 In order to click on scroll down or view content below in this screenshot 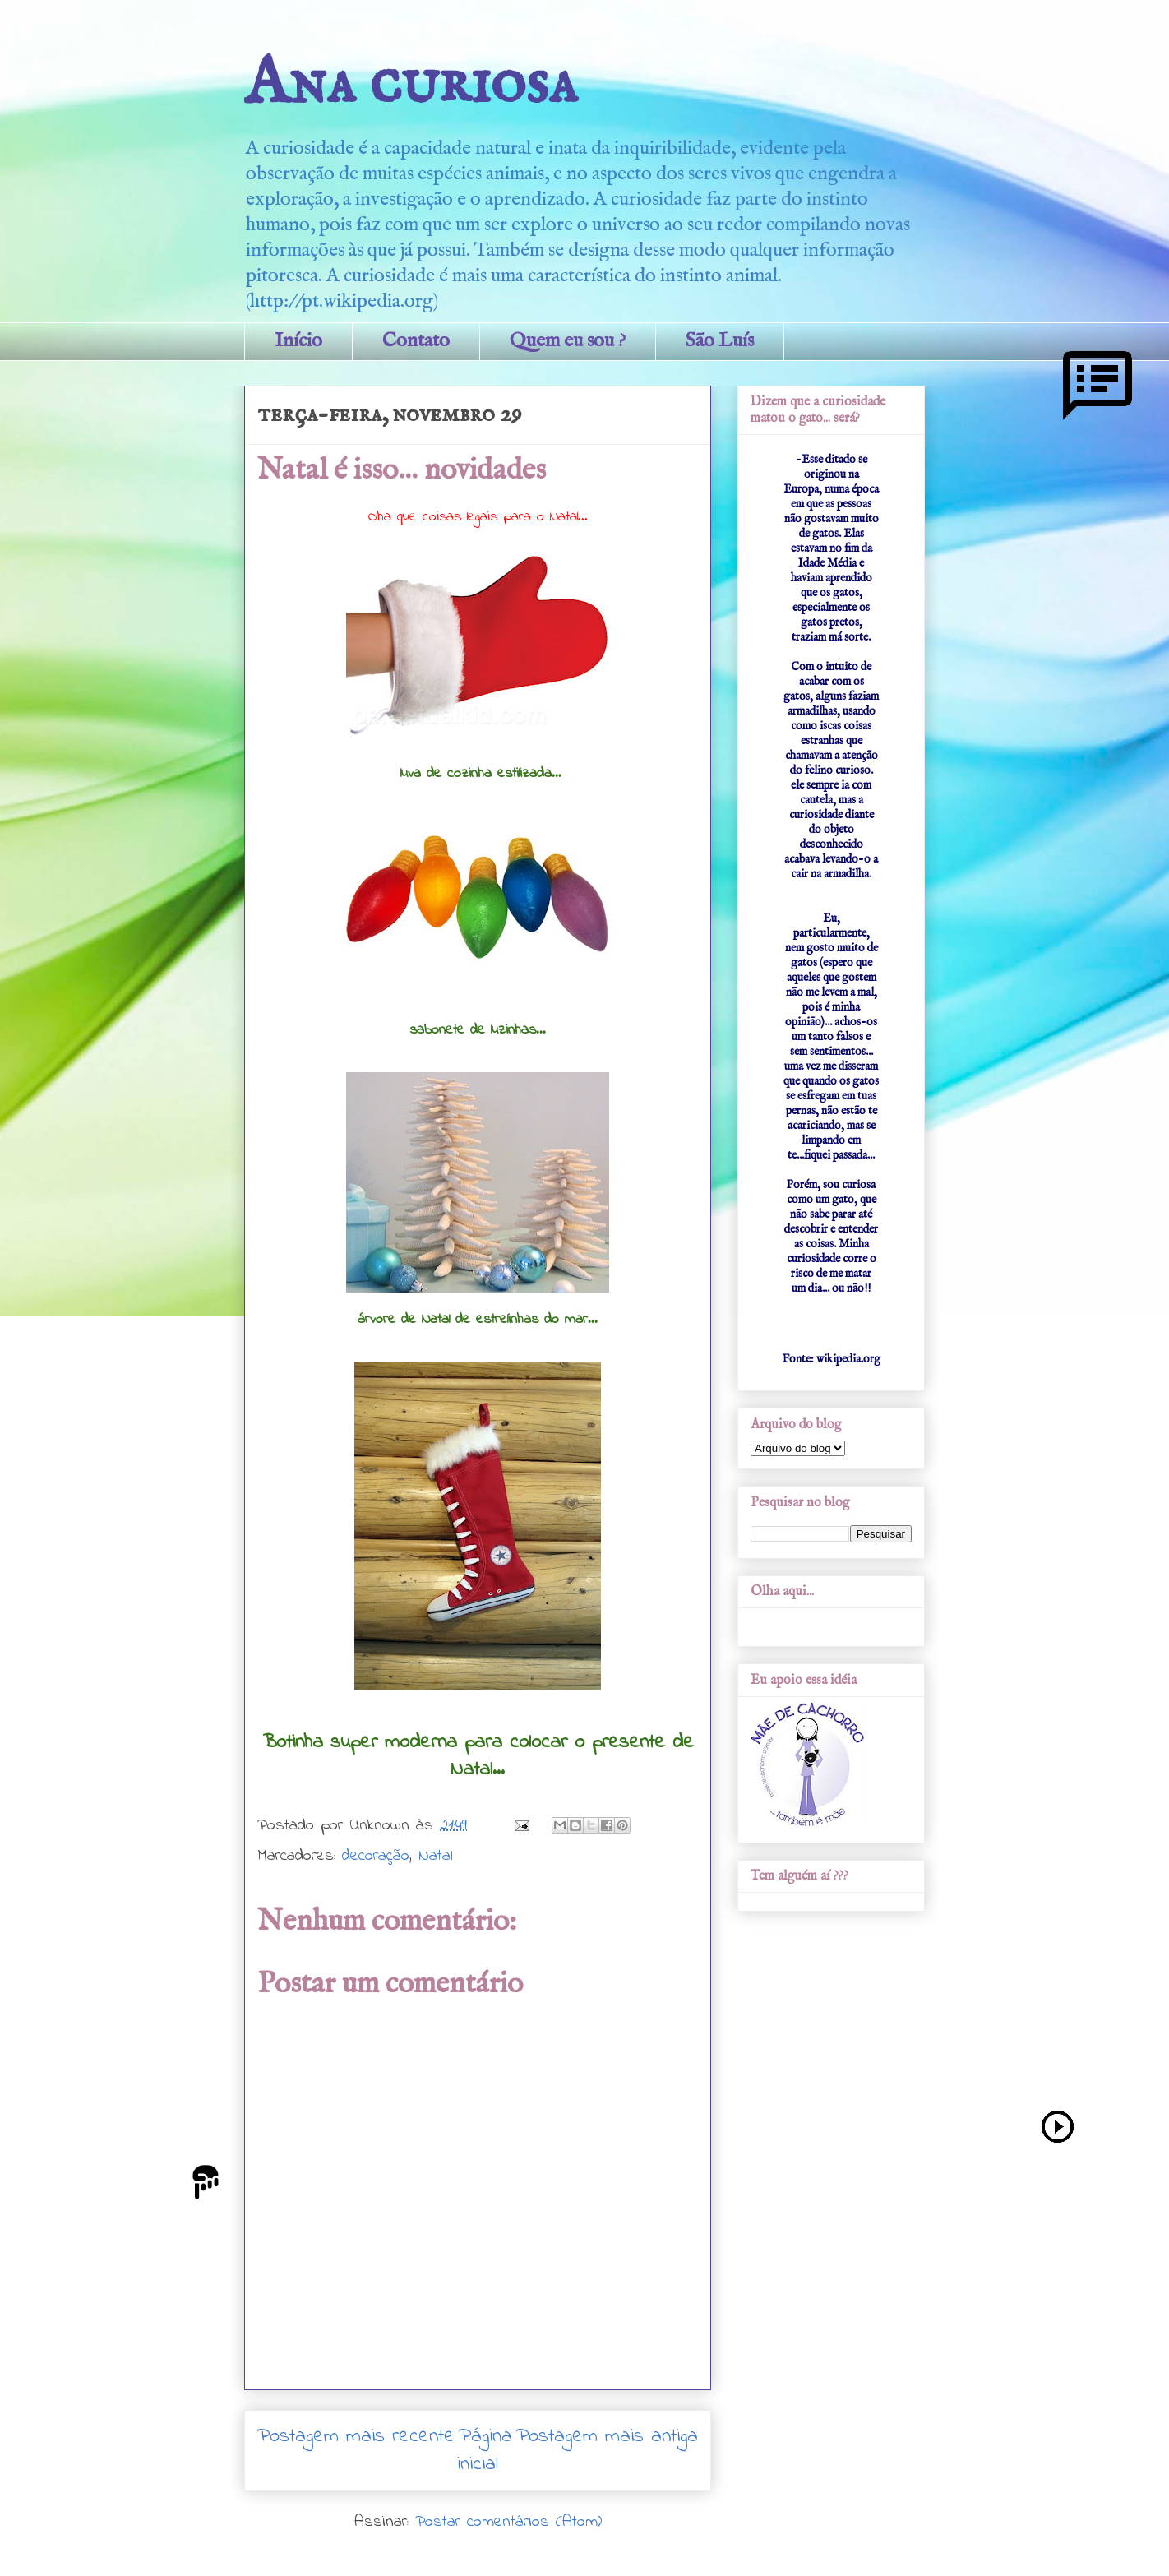, I will do `click(206, 2182)`.